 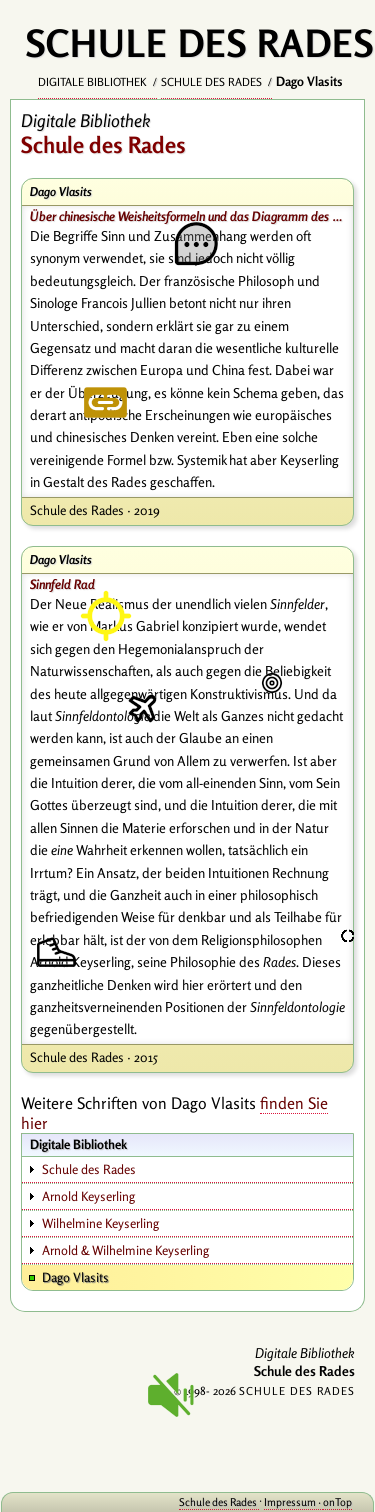 I want to click on enable airplane mode, so click(x=143, y=708).